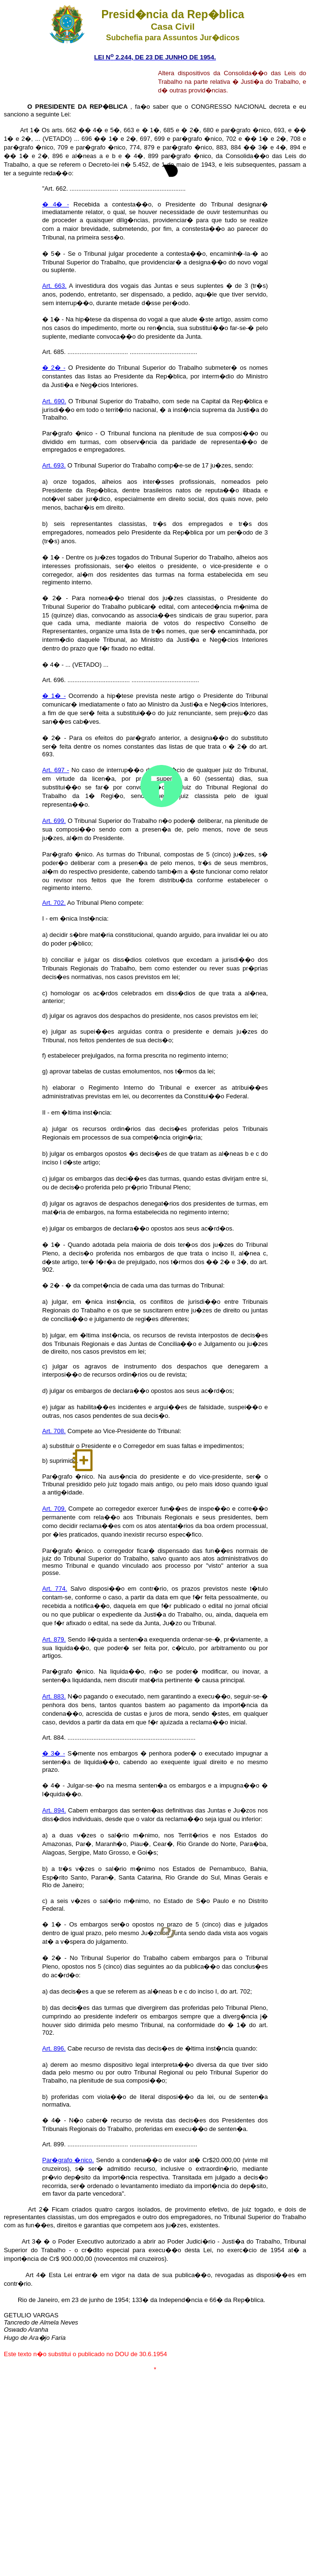 This screenshot has height=2576, width=310. Describe the element at coordinates (82, 1460) in the screenshot. I see `access health records or medical history` at that location.